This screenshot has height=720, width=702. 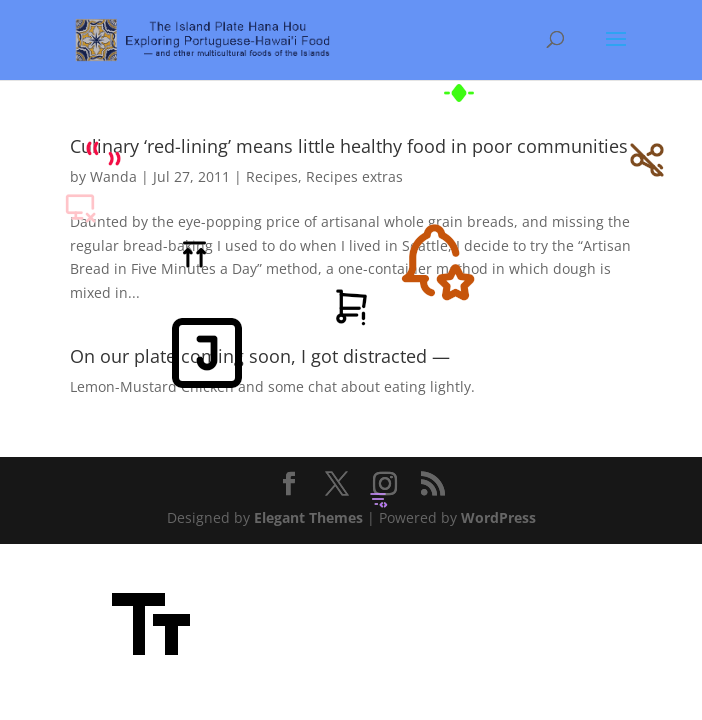 I want to click on sharing is disabled or unavailable, so click(x=647, y=160).